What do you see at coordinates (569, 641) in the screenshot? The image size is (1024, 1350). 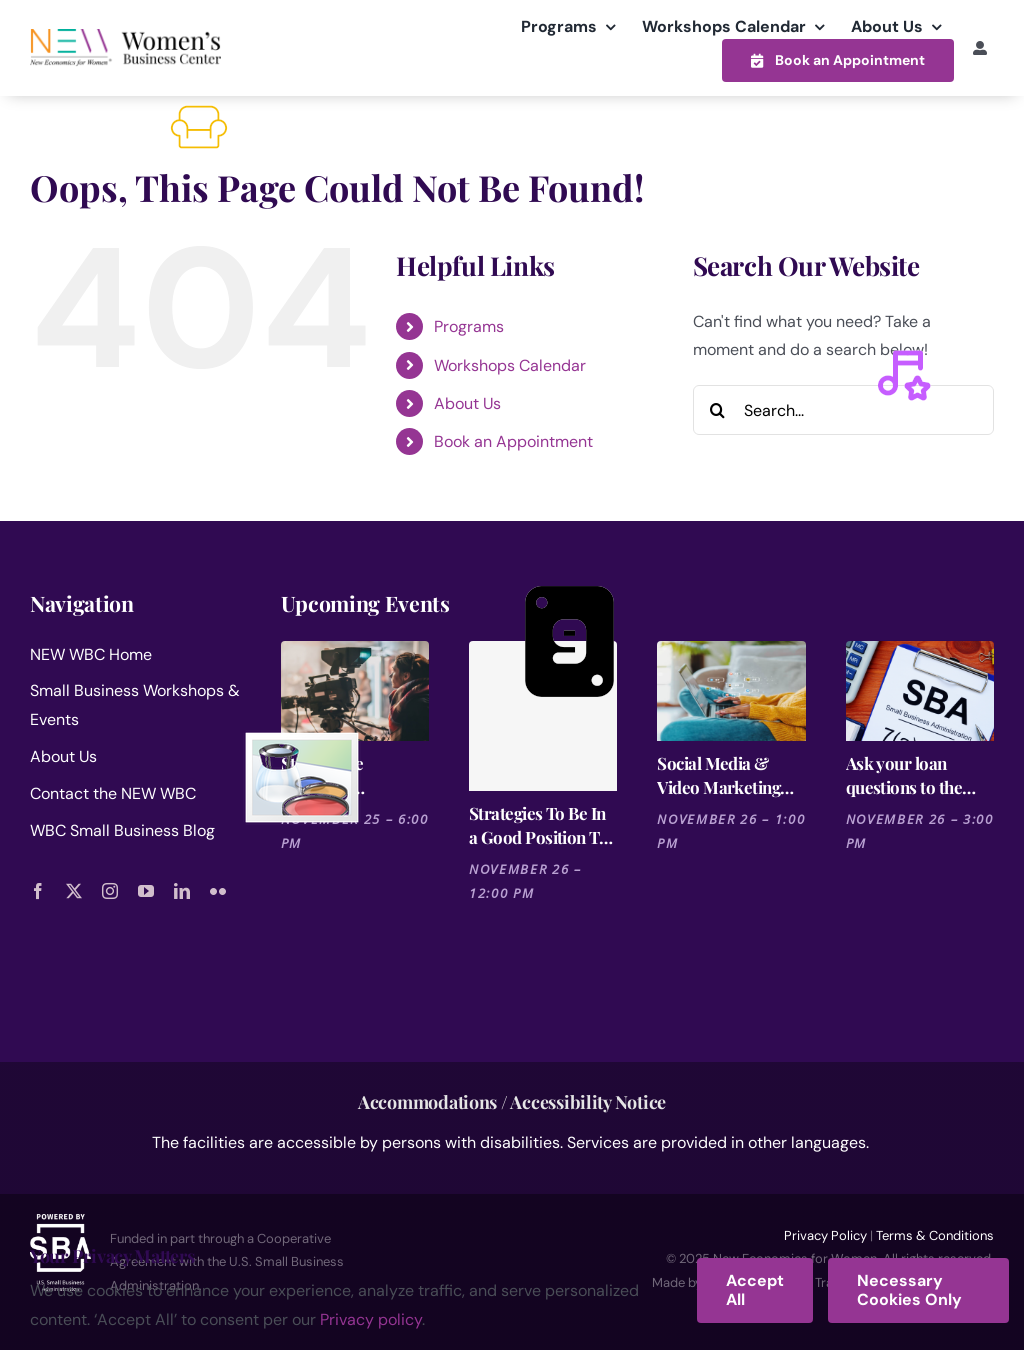 I see `play the 9 card in a card game` at bounding box center [569, 641].